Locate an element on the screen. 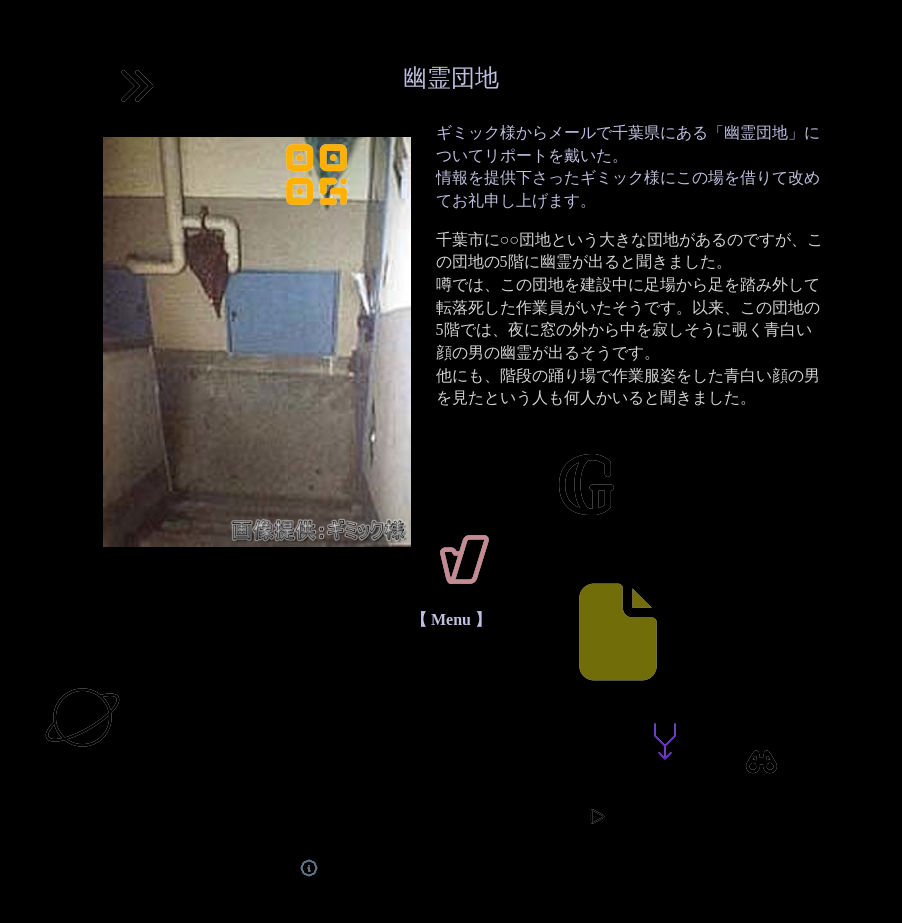  play media or video content is located at coordinates (597, 816).